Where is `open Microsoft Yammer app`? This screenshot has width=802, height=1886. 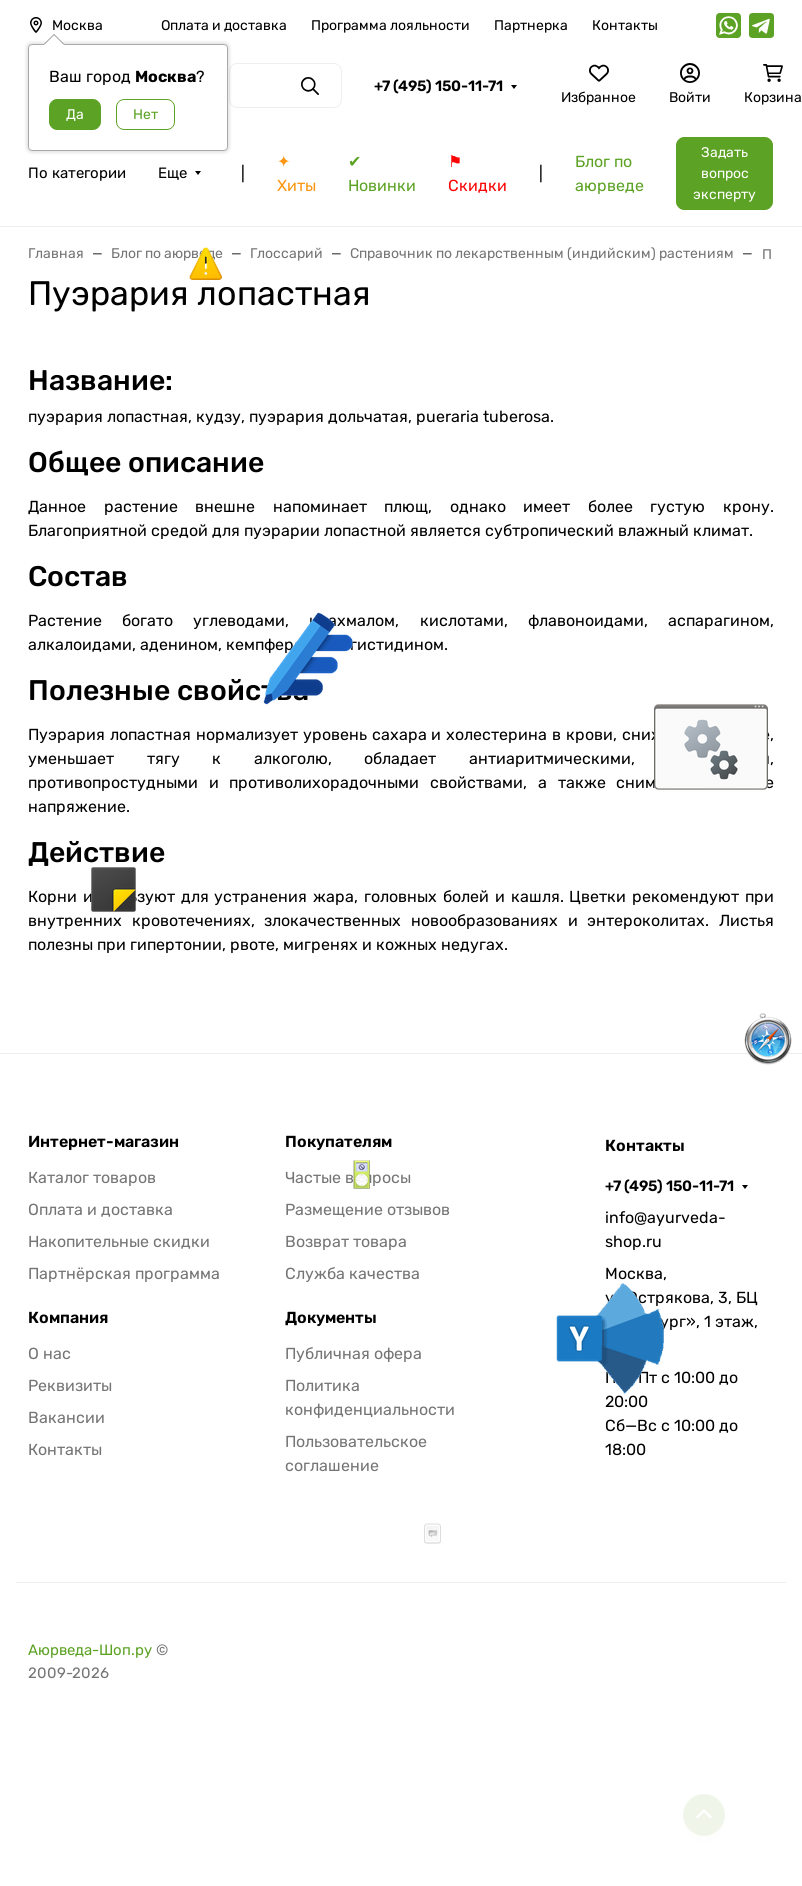
open Microsoft Yammer app is located at coordinates (610, 1338).